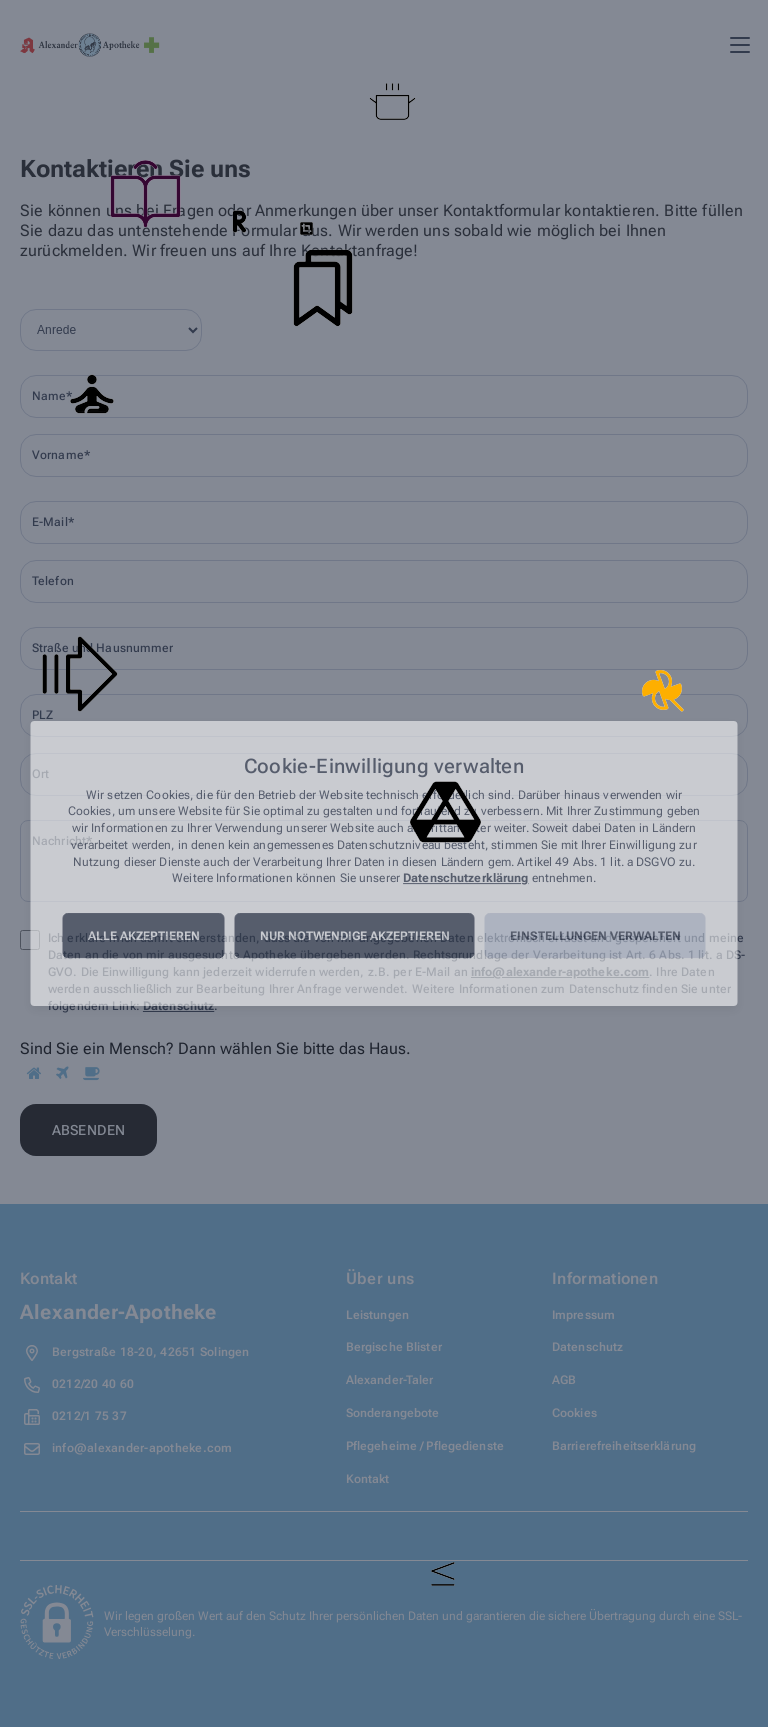 The height and width of the screenshot is (1727, 768). What do you see at coordinates (392, 104) in the screenshot?
I see `access recipes or cooking features` at bounding box center [392, 104].